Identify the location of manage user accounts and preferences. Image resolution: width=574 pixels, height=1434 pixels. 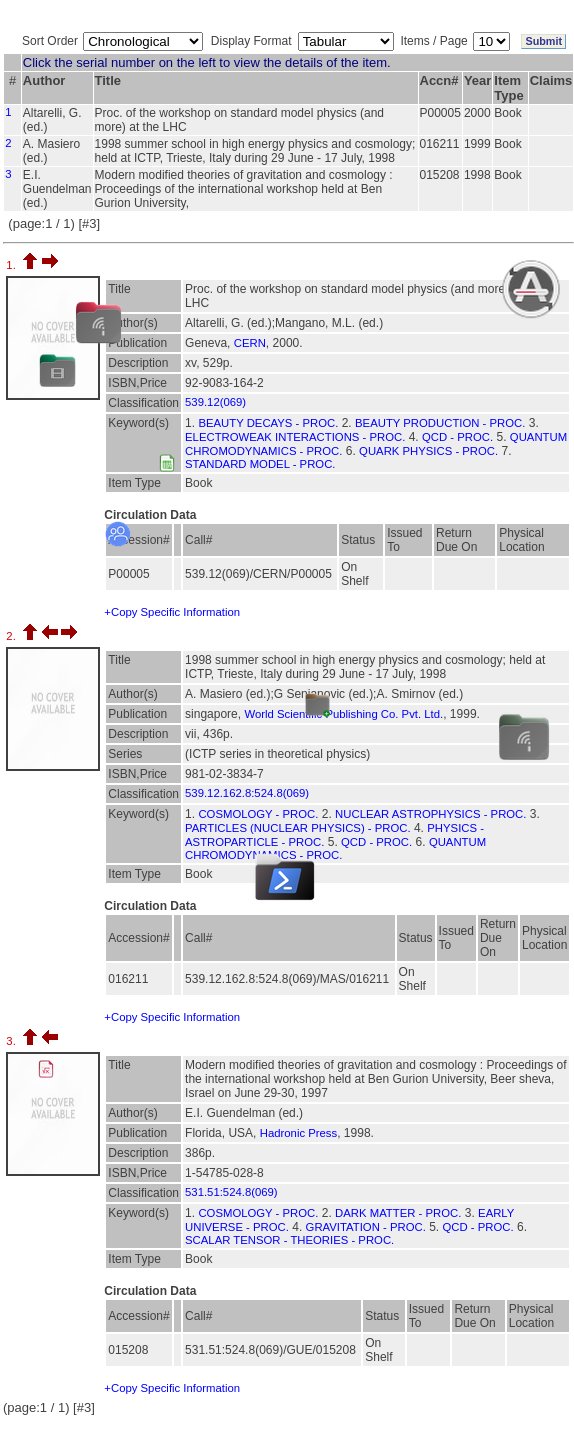
(118, 534).